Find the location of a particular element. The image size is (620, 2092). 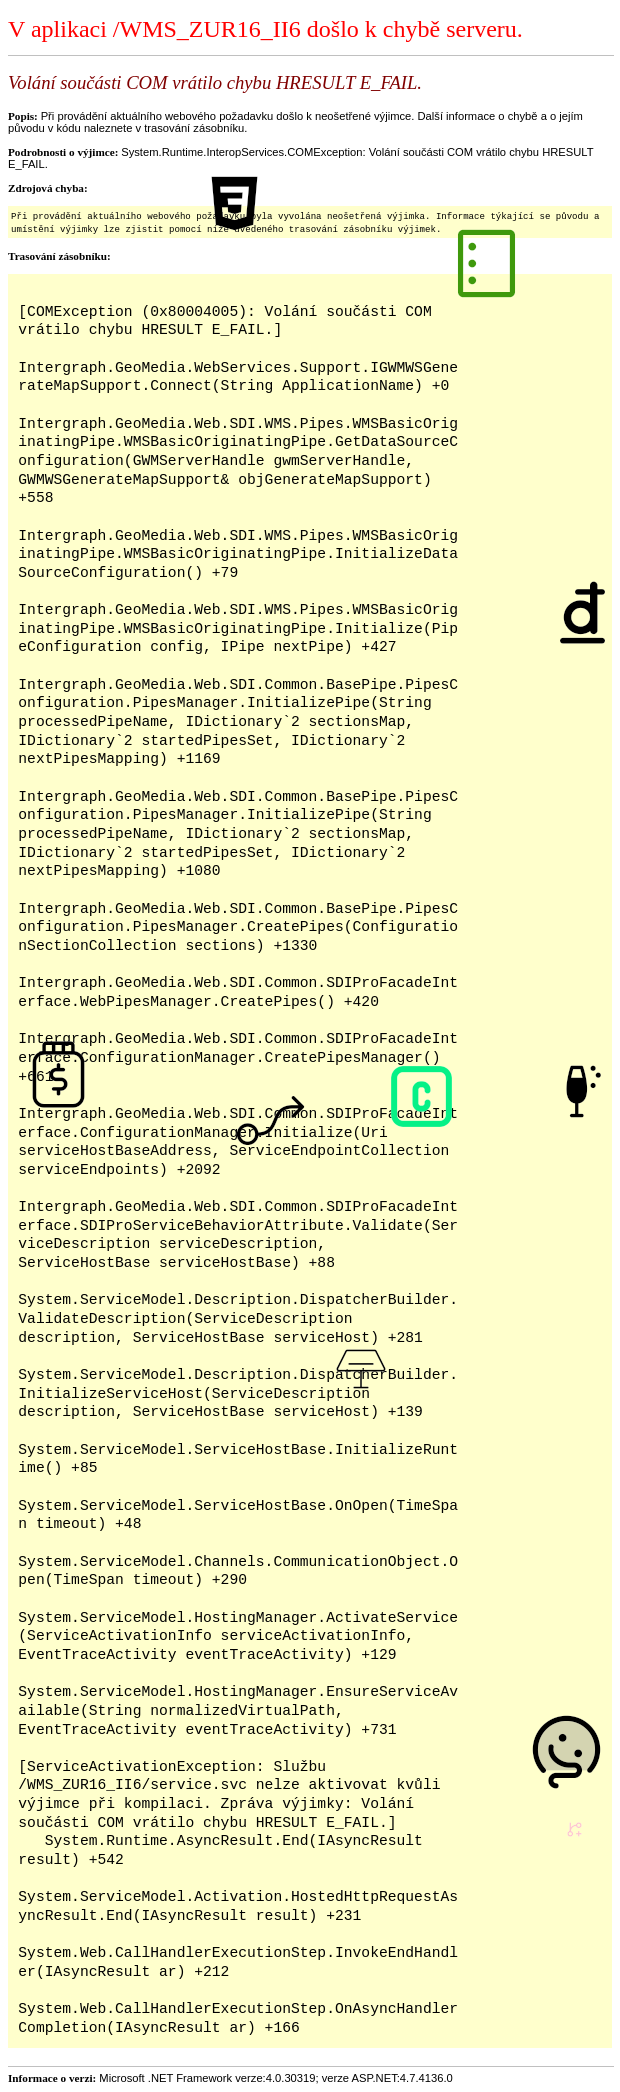

carbon design system logo is located at coordinates (421, 1096).